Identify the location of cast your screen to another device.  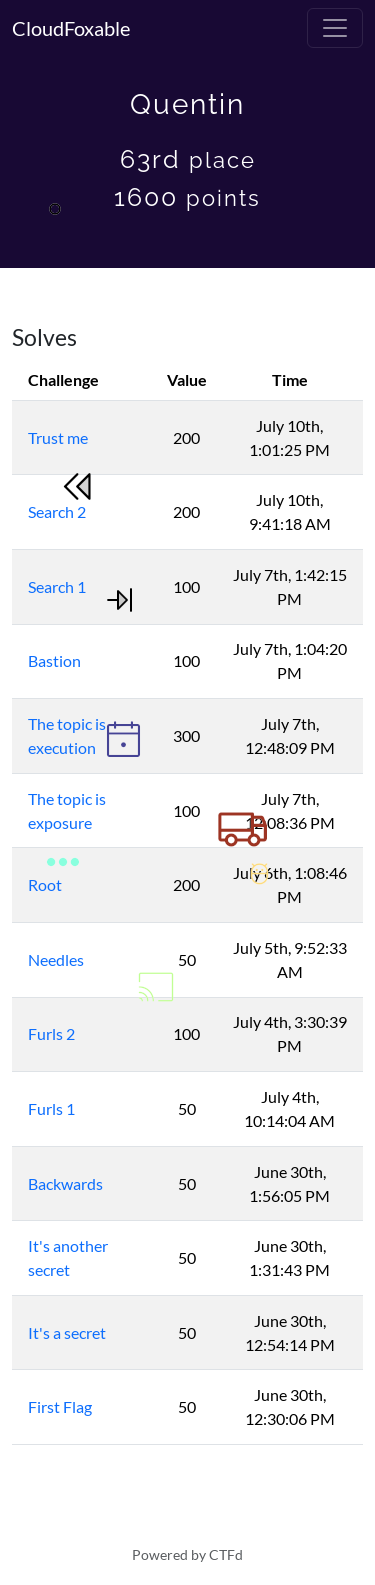
(156, 987).